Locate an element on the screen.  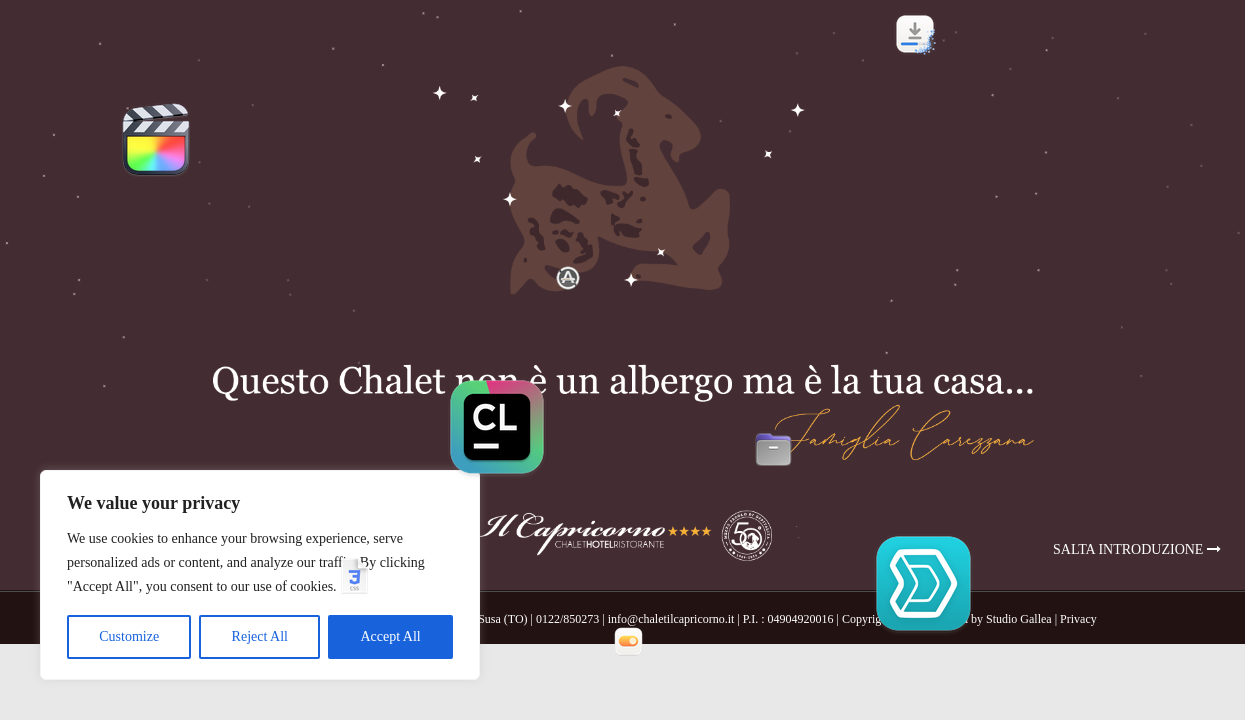
open the file manager application is located at coordinates (773, 449).